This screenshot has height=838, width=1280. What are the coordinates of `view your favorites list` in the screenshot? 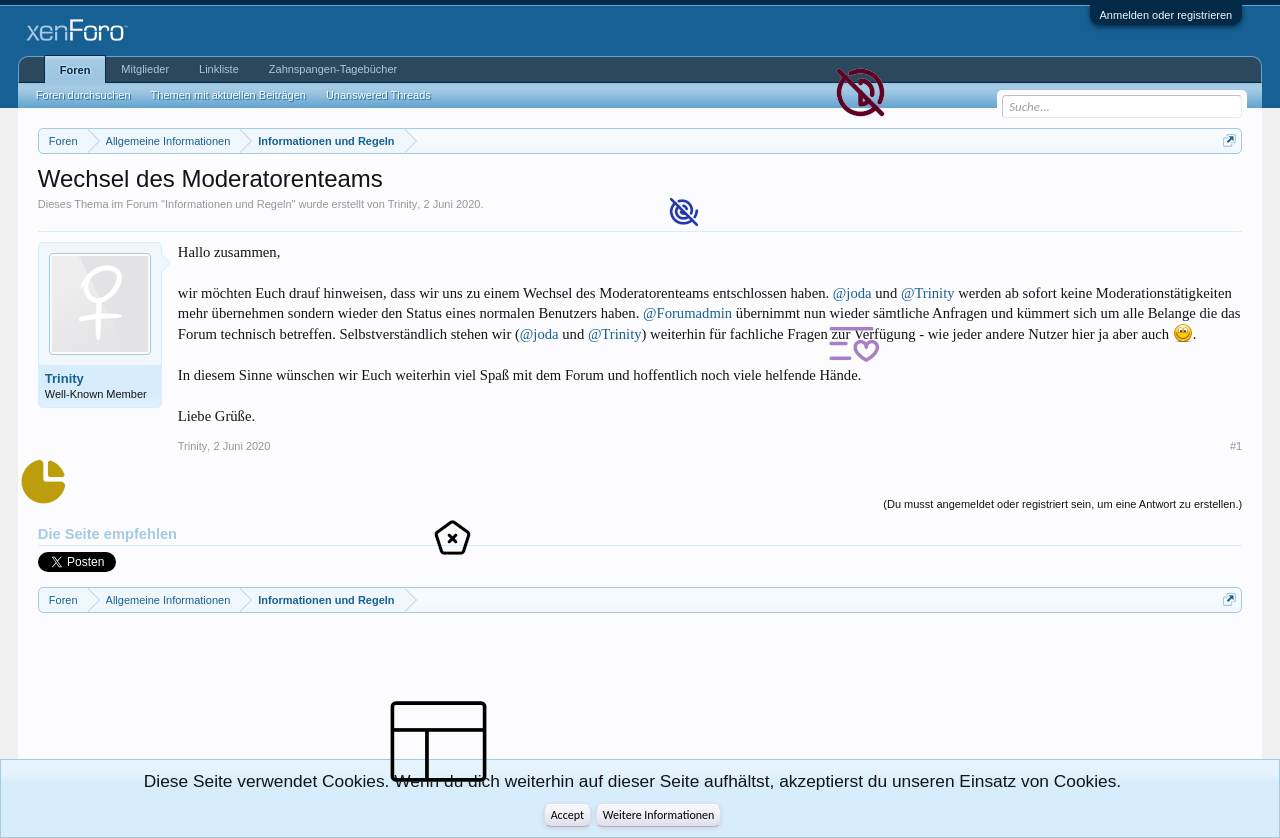 It's located at (851, 343).